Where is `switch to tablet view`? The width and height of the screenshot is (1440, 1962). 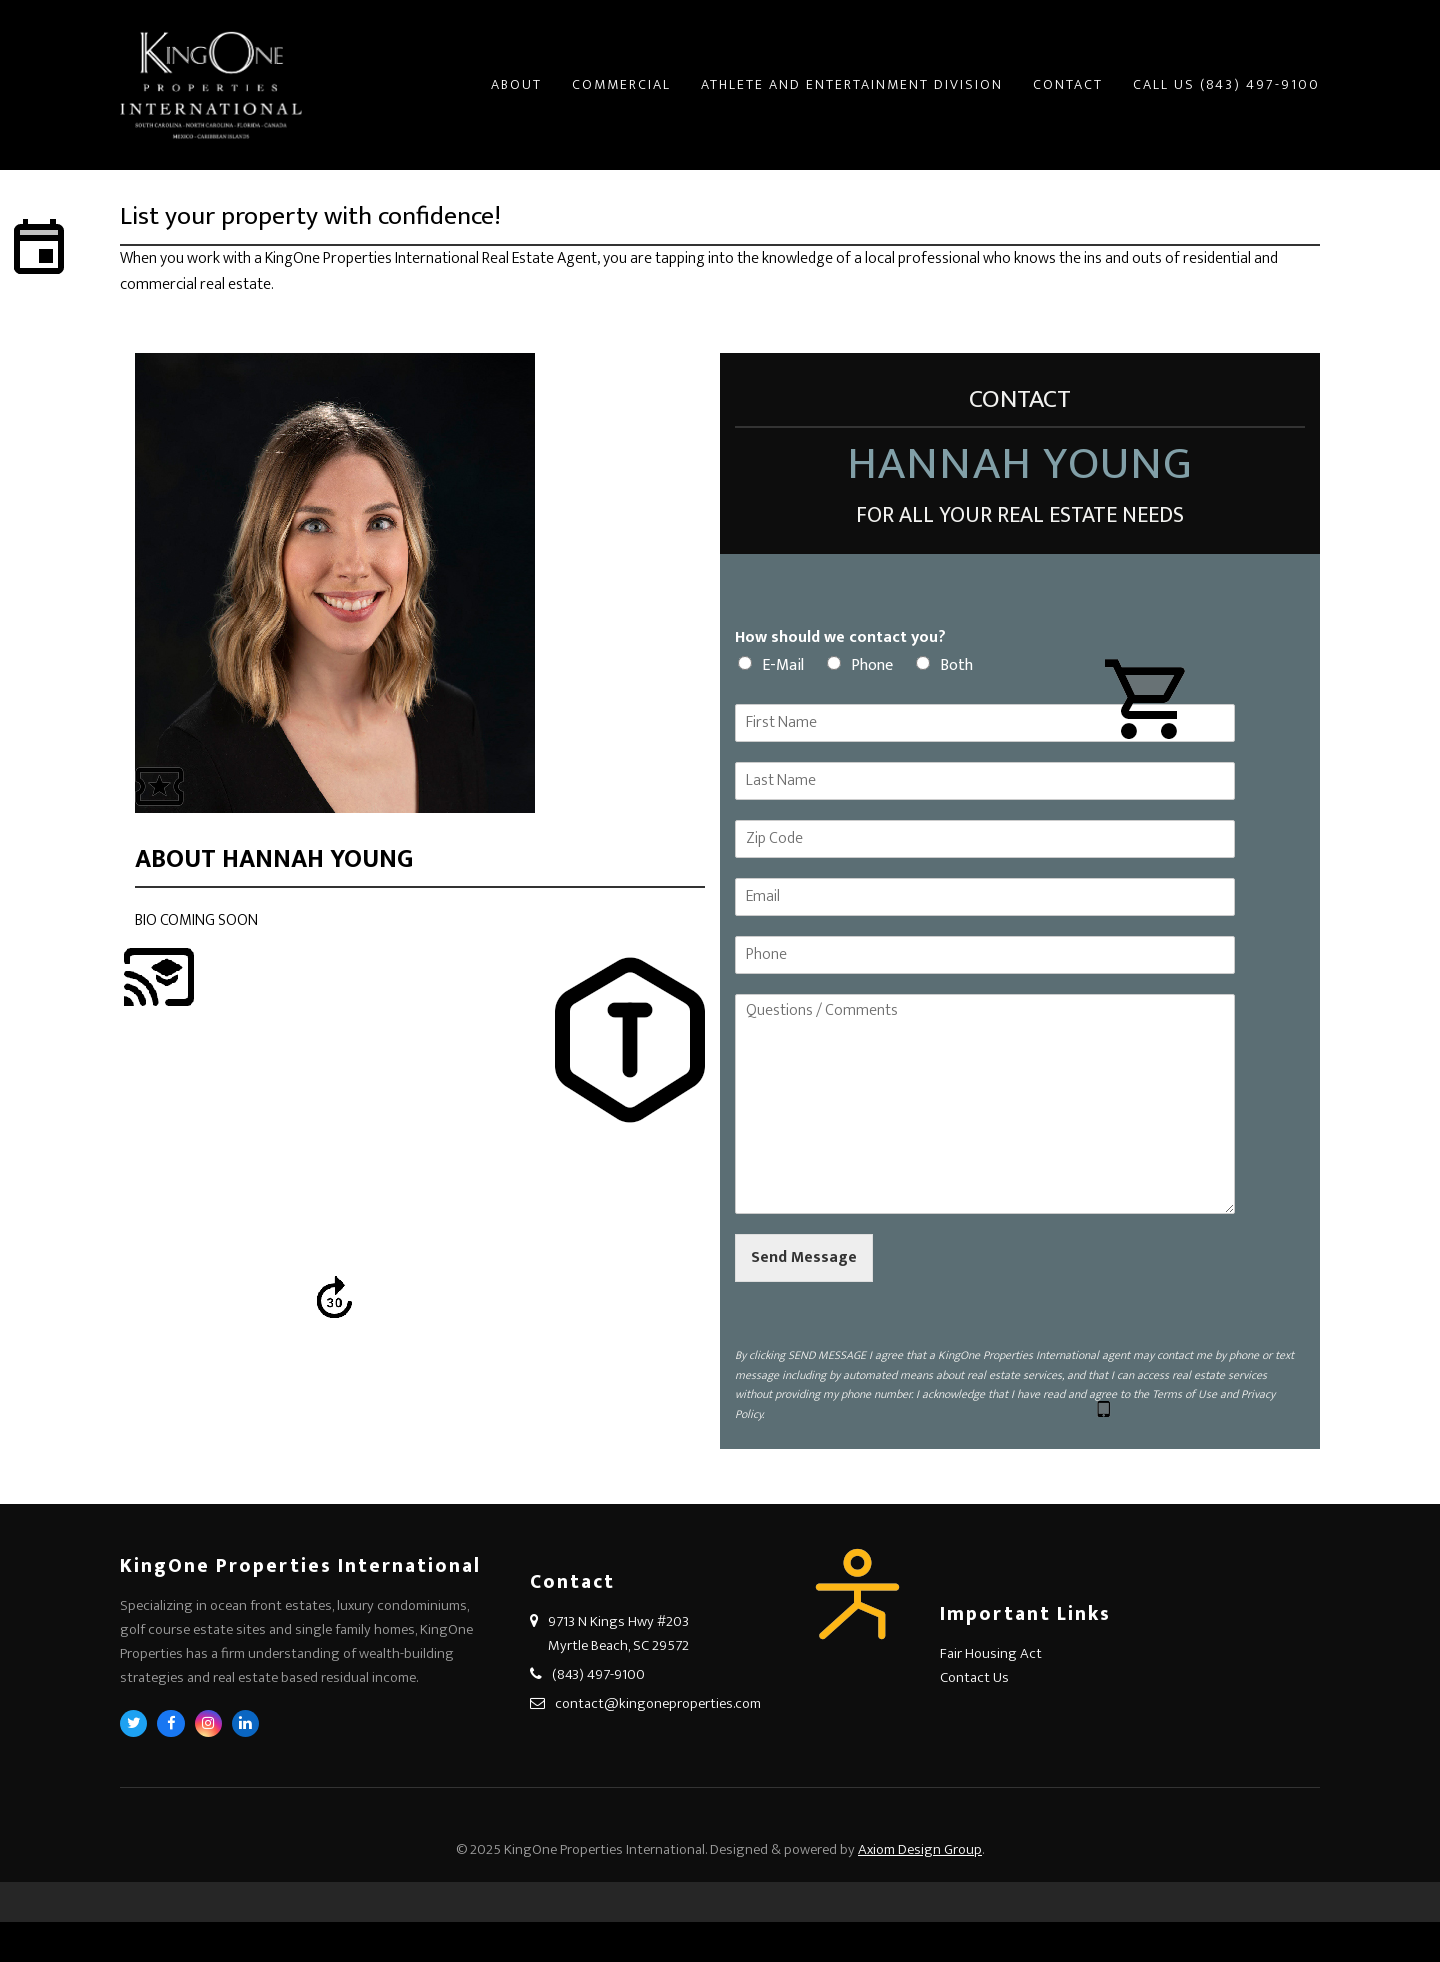
switch to tablet view is located at coordinates (1104, 1409).